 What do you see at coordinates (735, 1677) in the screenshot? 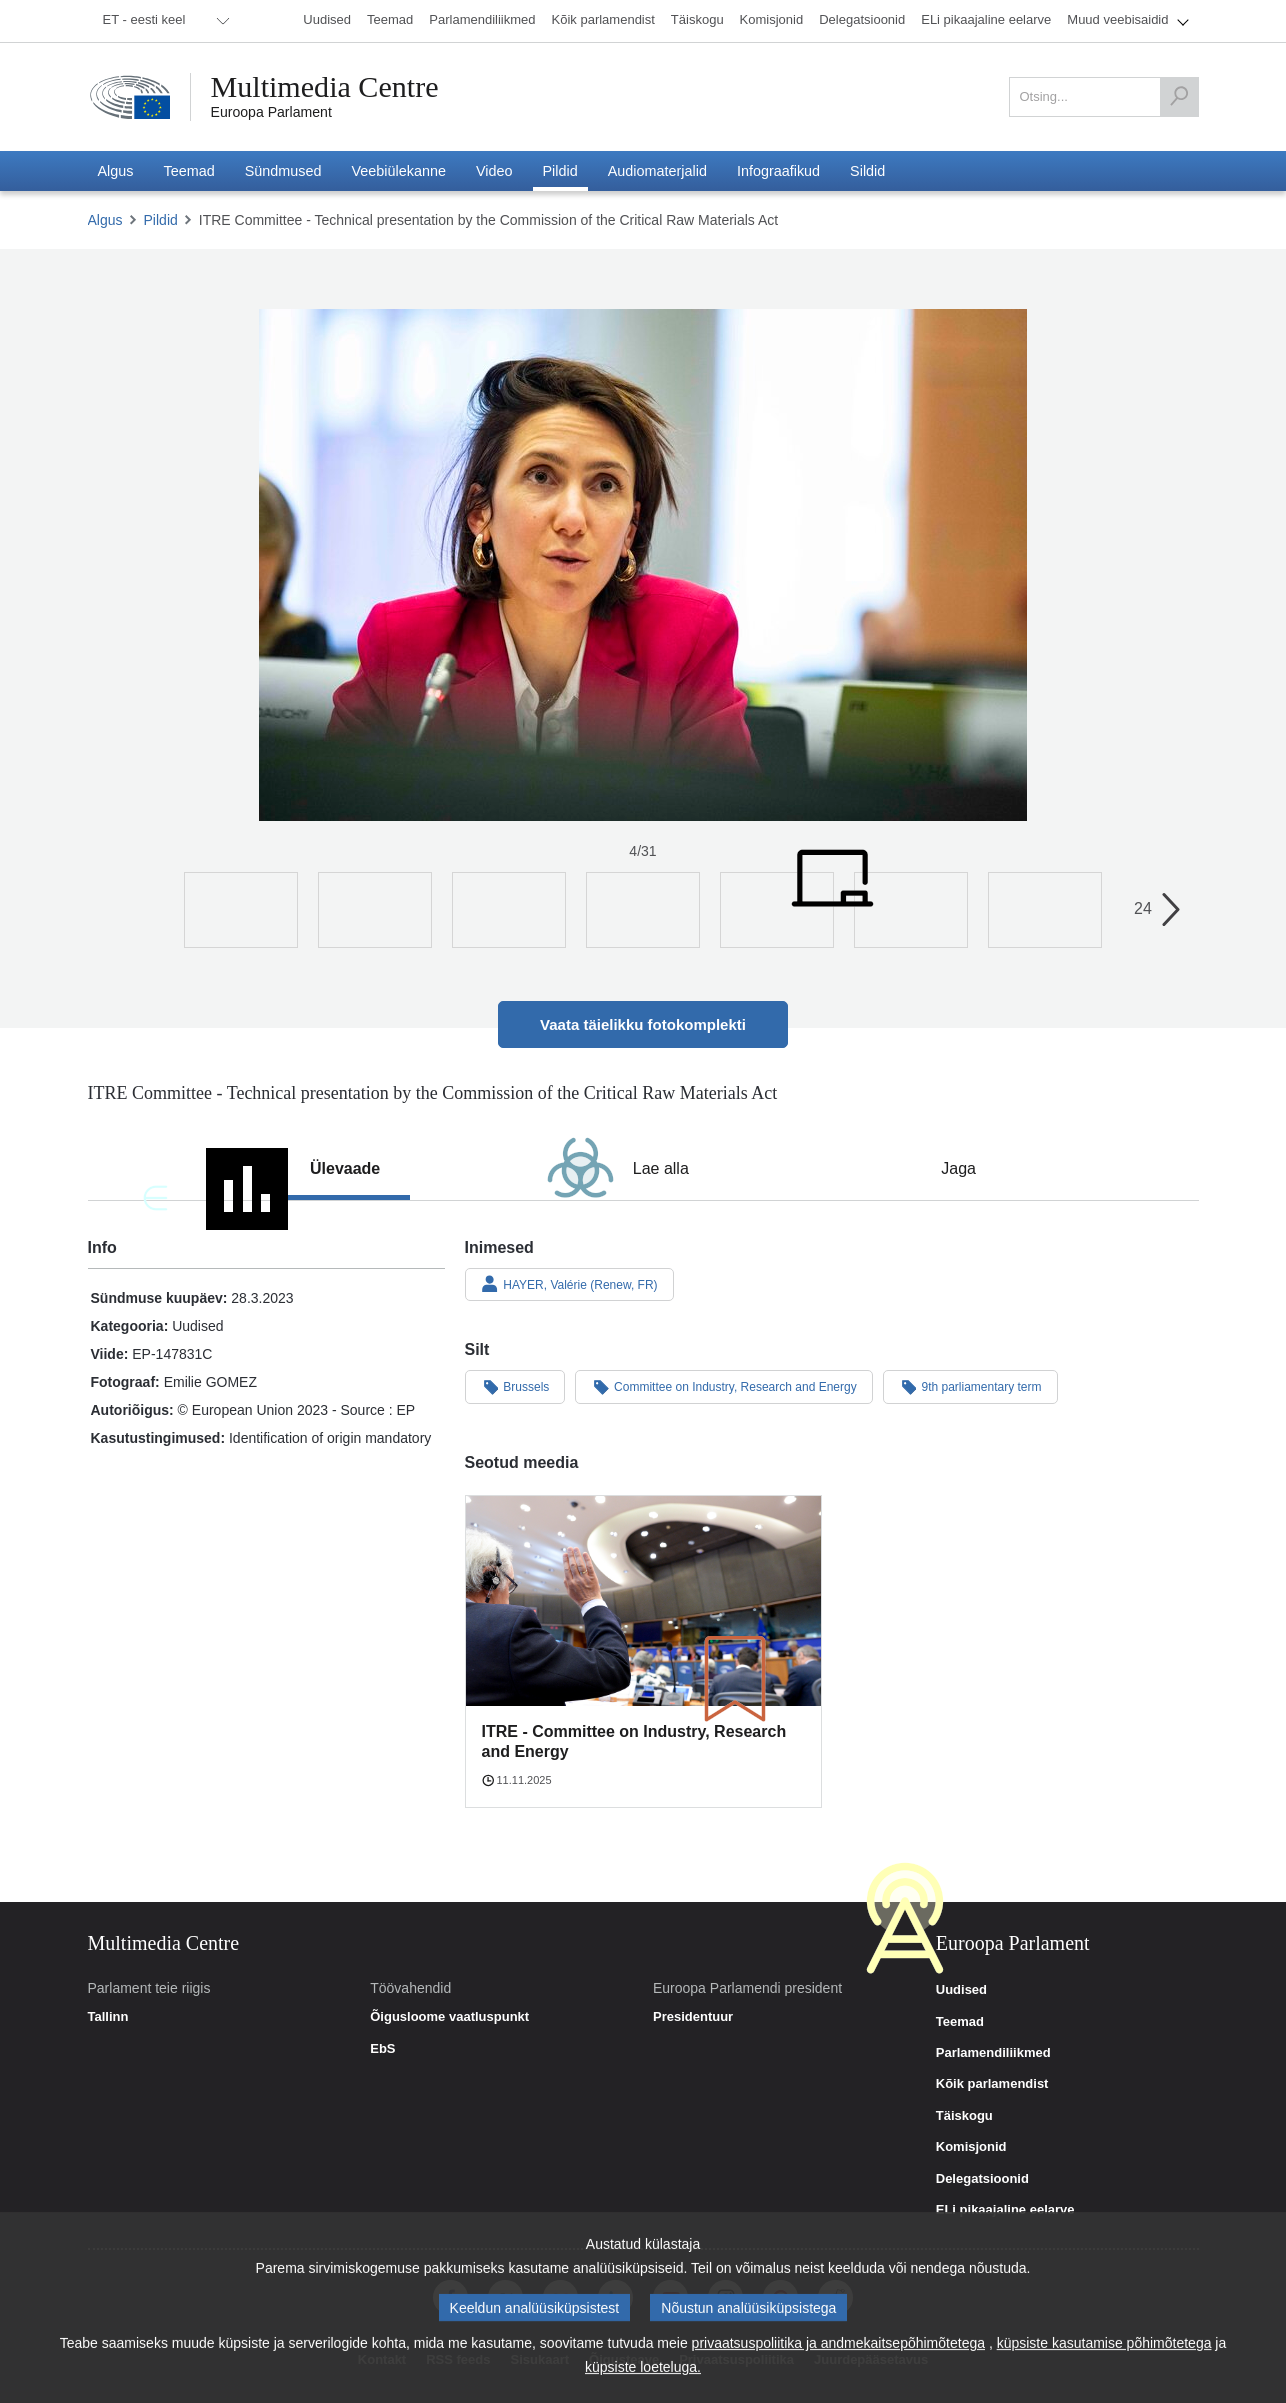
I see `save this item to bookmarks` at bounding box center [735, 1677].